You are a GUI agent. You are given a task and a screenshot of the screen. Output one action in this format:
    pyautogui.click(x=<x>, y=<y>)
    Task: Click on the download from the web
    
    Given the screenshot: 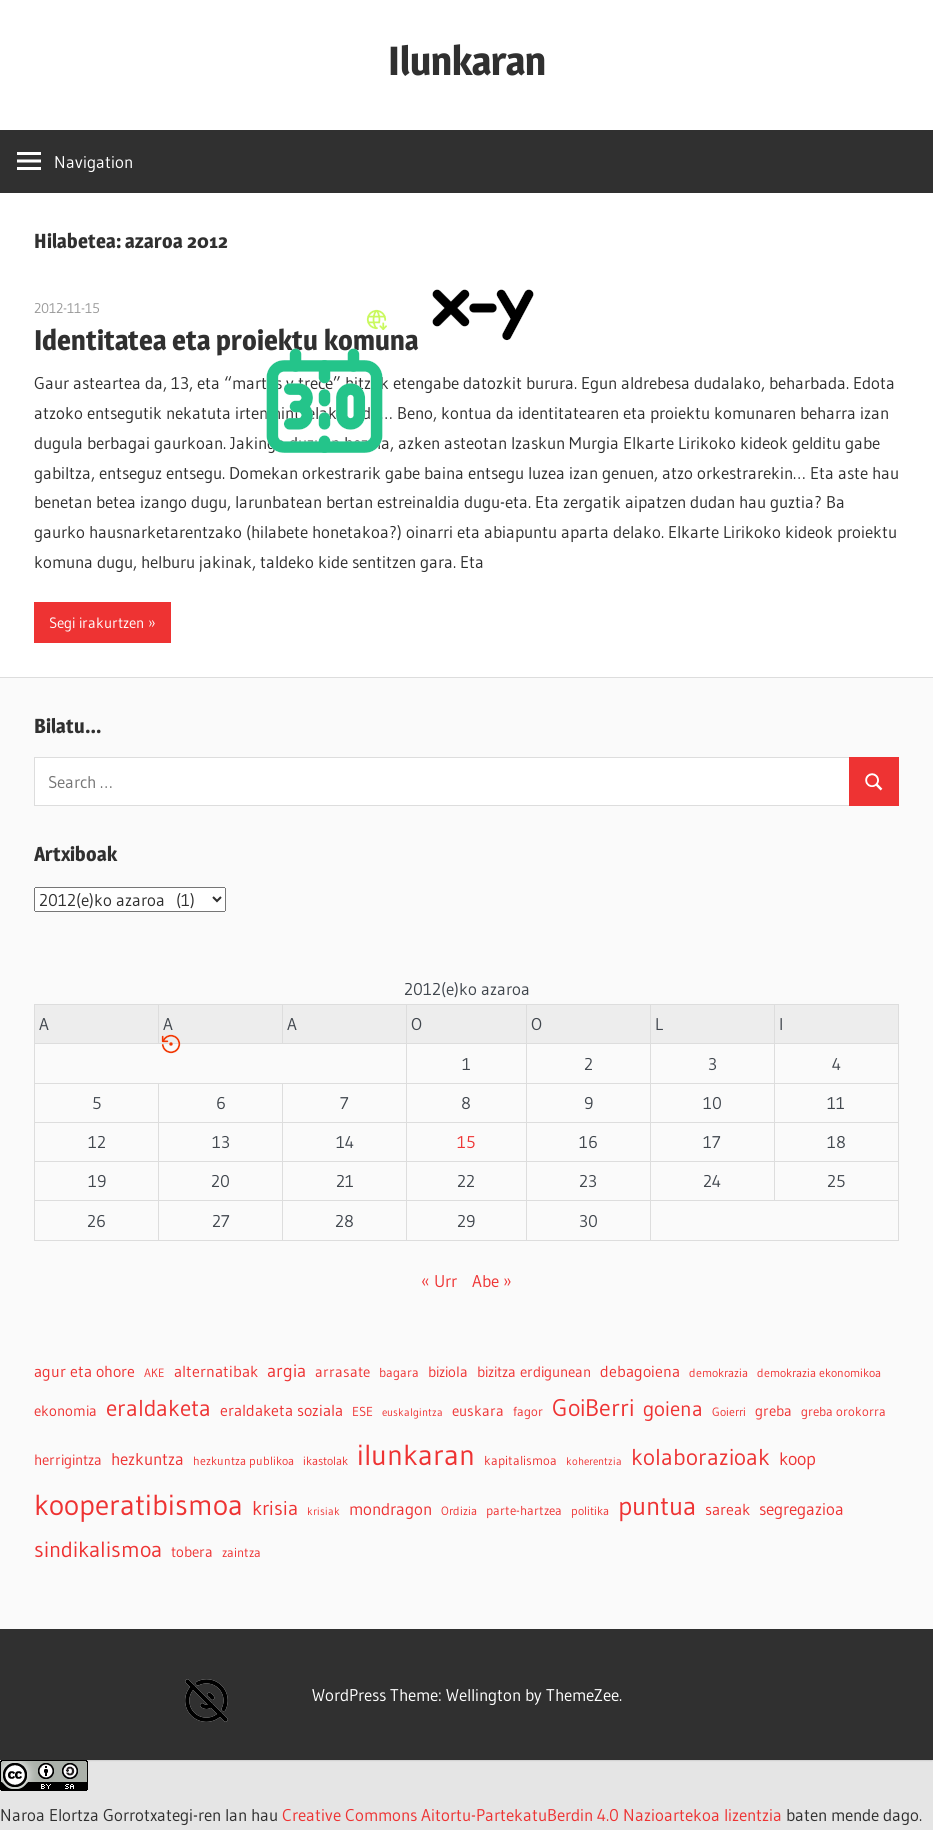 What is the action you would take?
    pyautogui.click(x=376, y=319)
    